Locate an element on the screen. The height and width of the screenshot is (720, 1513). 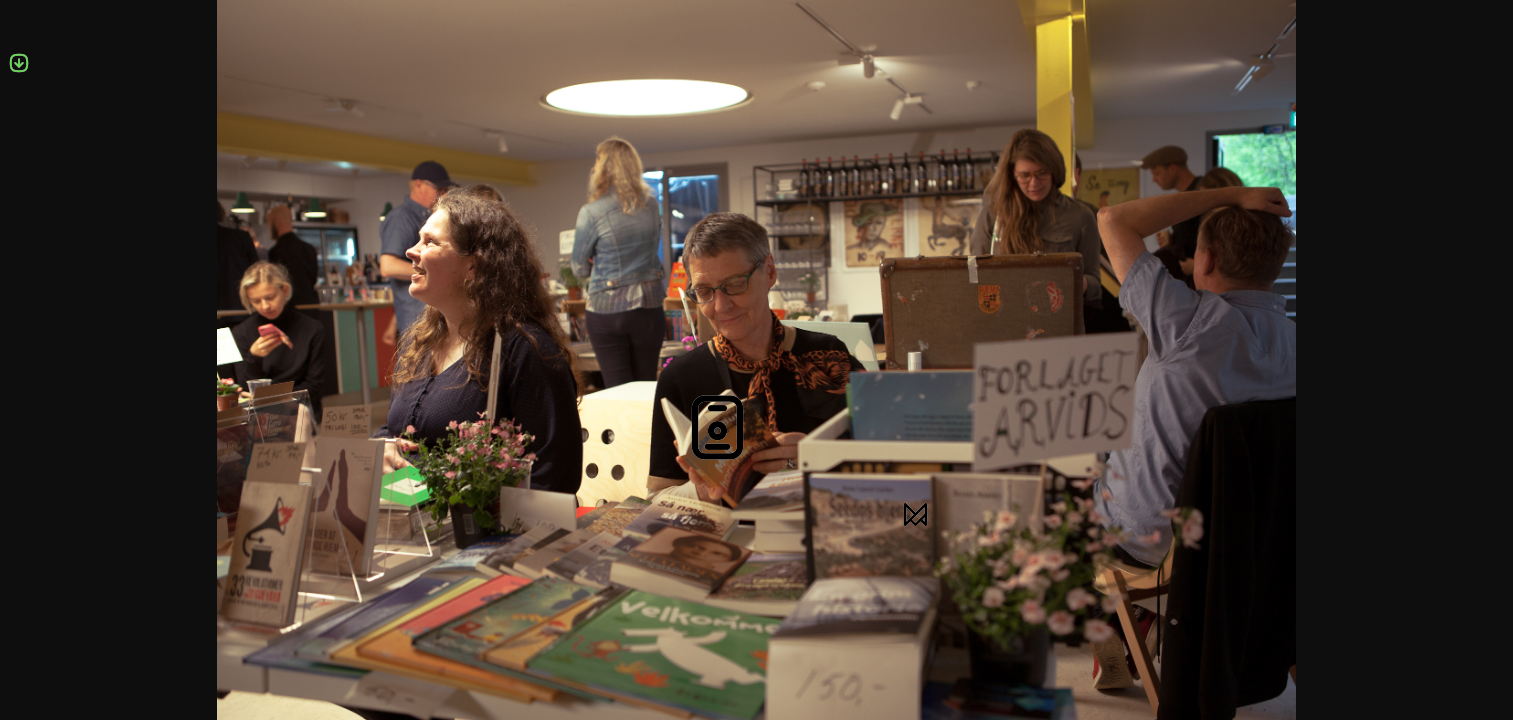
download file or content is located at coordinates (19, 63).